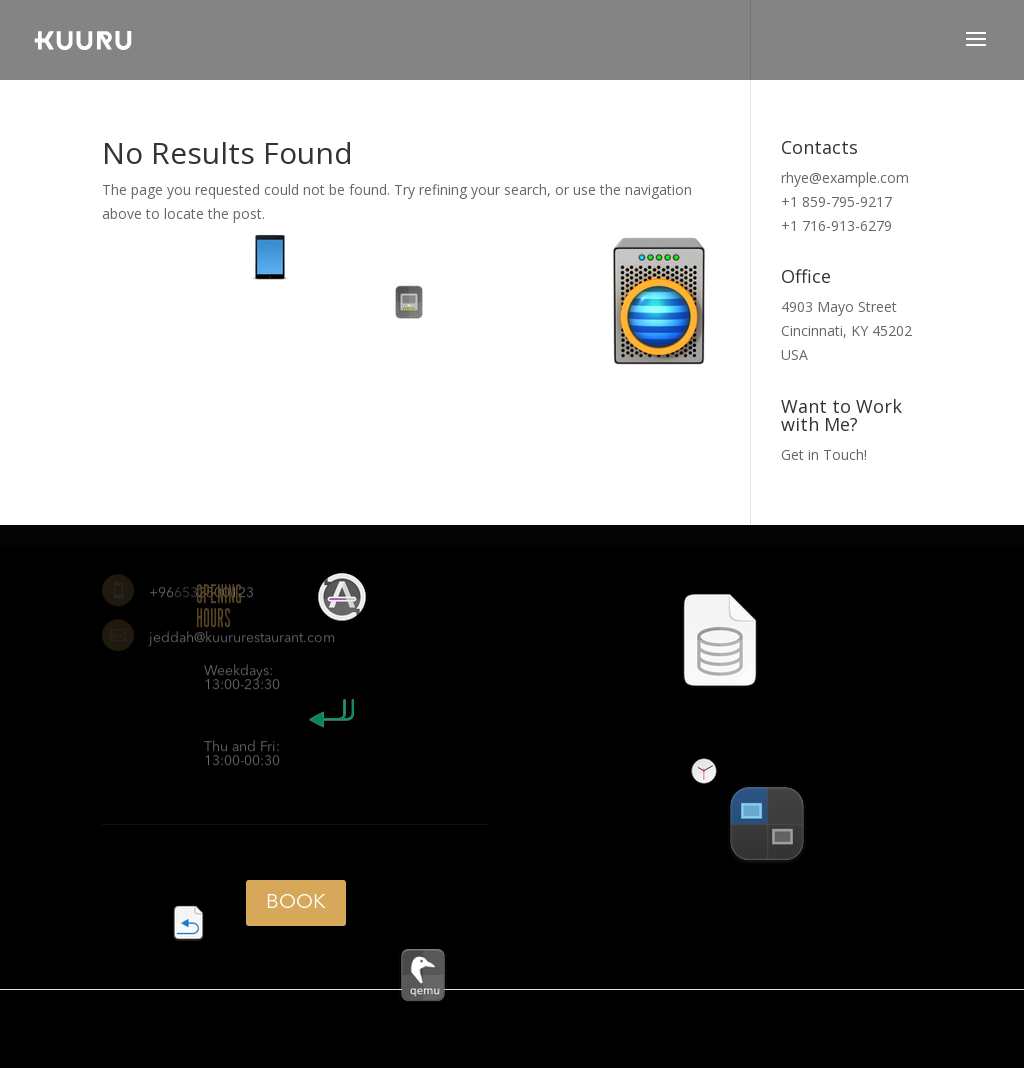 The height and width of the screenshot is (1068, 1024). I want to click on sql database file, so click(720, 640).